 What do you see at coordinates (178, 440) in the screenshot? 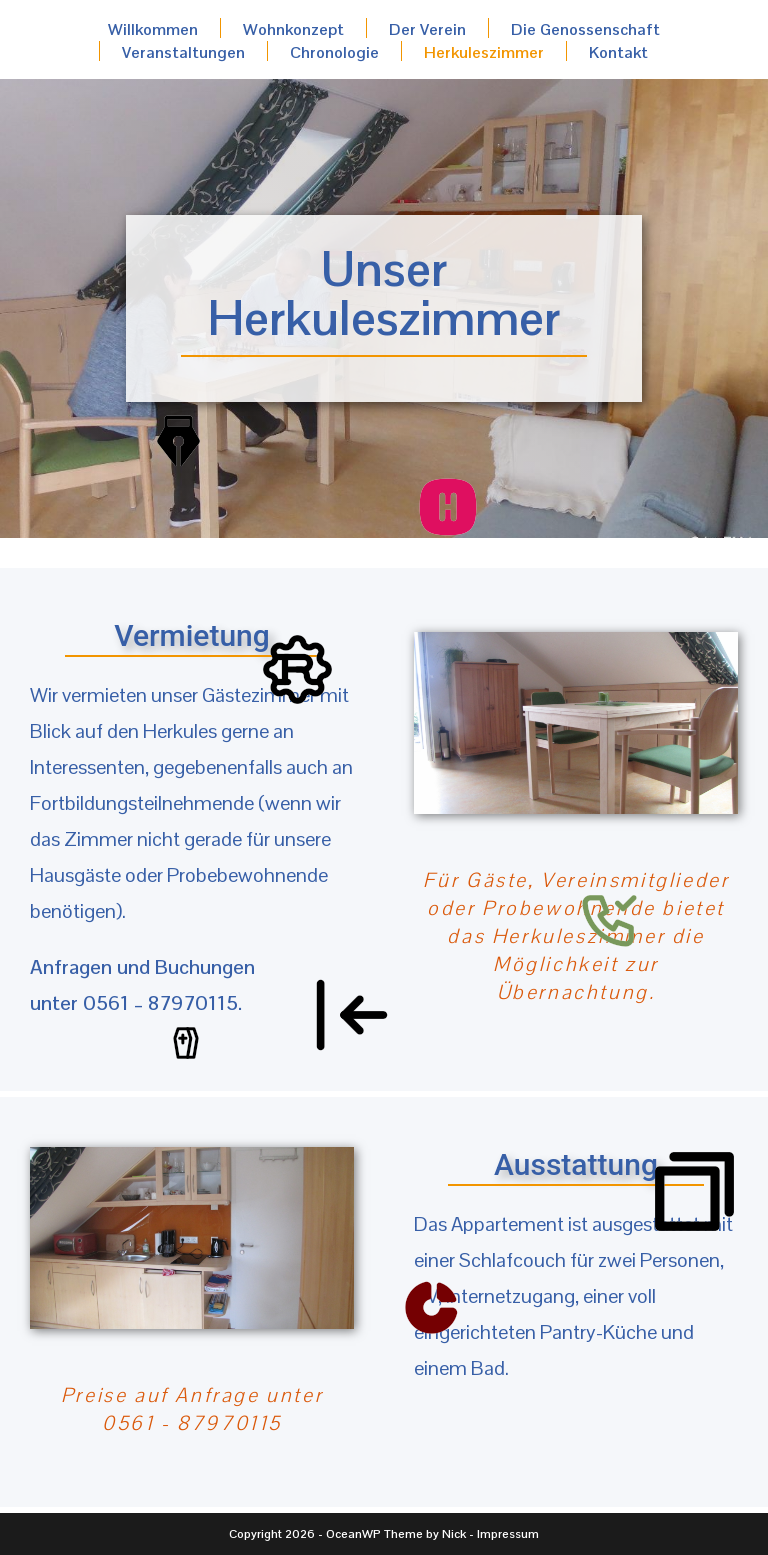
I see `access drawing or illustration tools` at bounding box center [178, 440].